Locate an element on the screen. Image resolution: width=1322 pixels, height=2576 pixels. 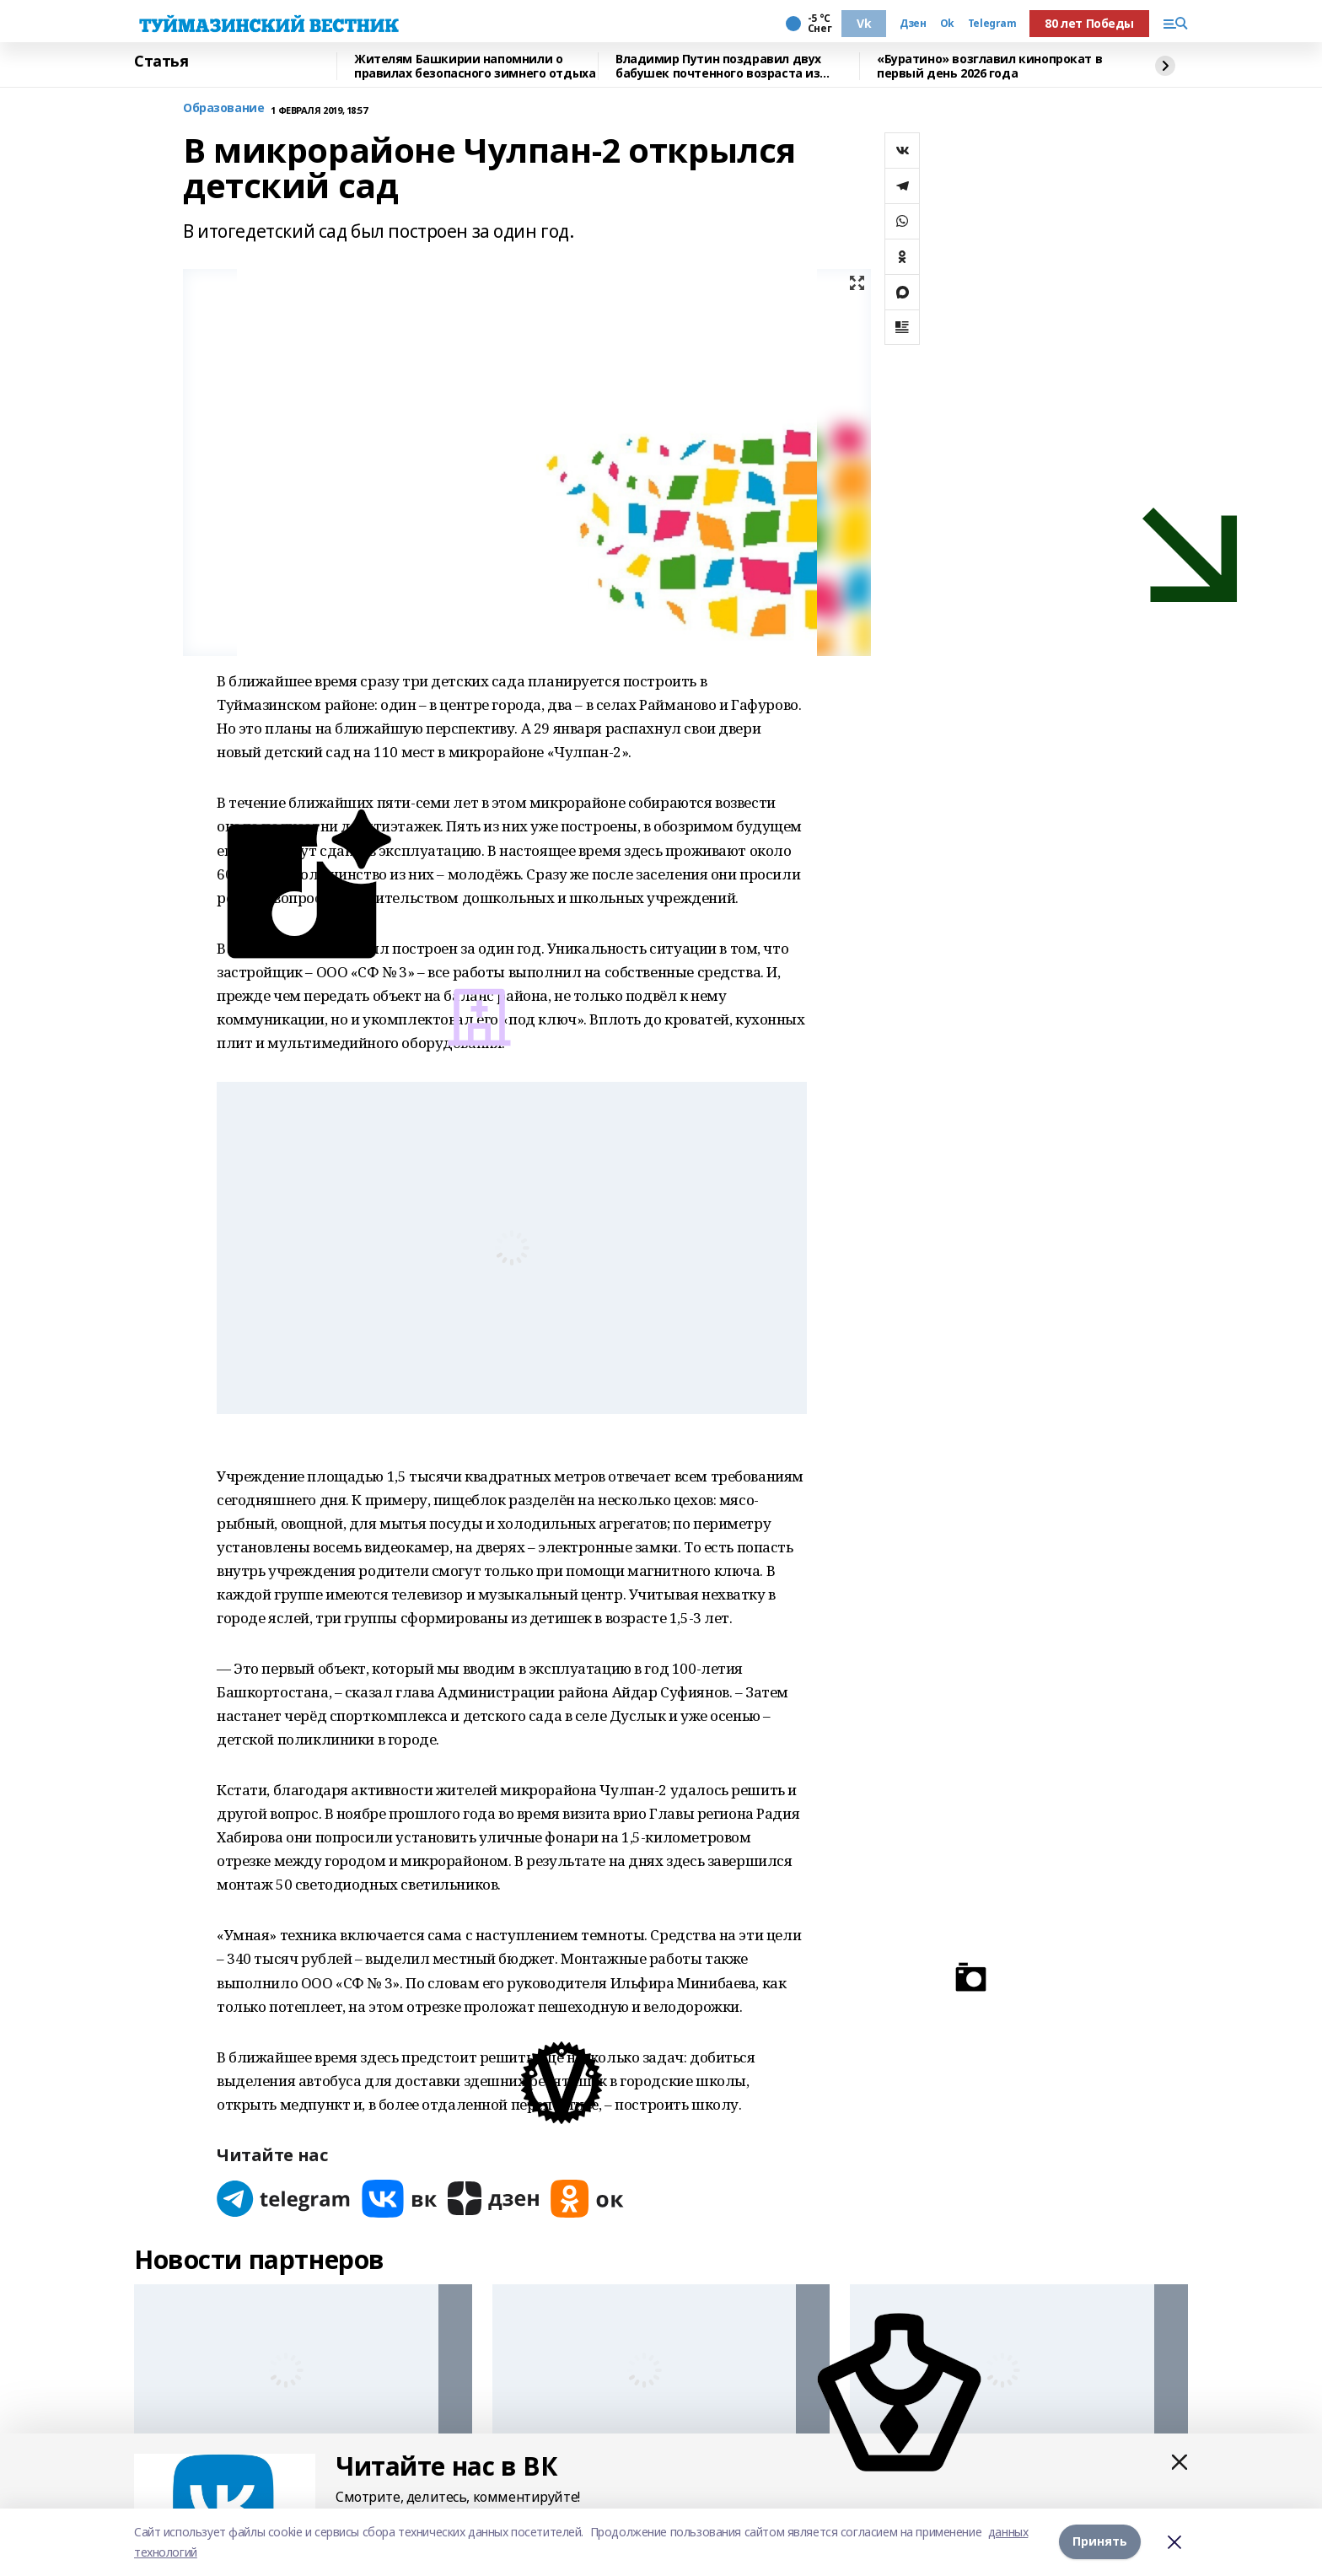
find nearby hospitals is located at coordinates (479, 1017).